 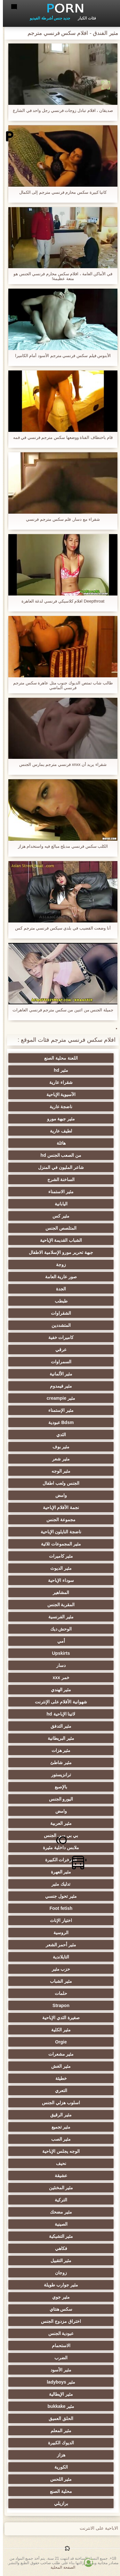 I want to click on access browser extensions or add-ons, so click(x=68, y=2548).